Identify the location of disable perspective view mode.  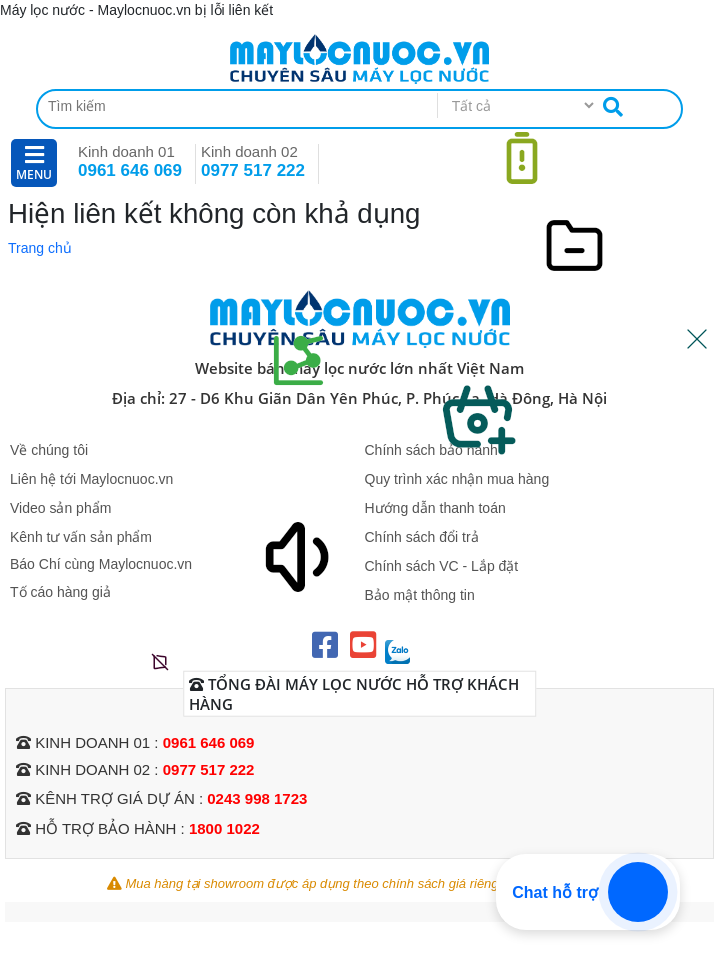
(160, 662).